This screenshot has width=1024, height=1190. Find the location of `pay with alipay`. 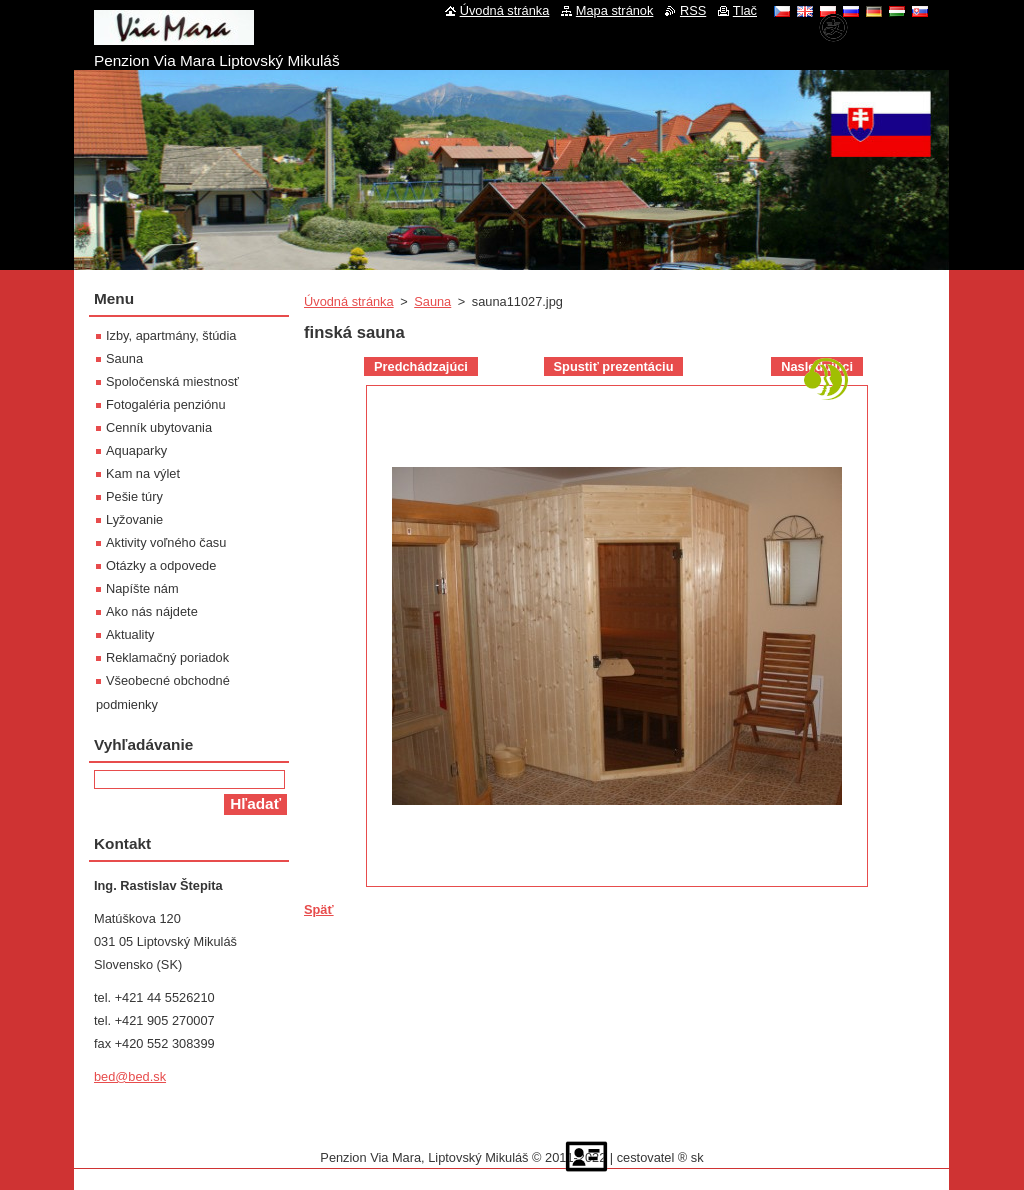

pay with alipay is located at coordinates (833, 27).